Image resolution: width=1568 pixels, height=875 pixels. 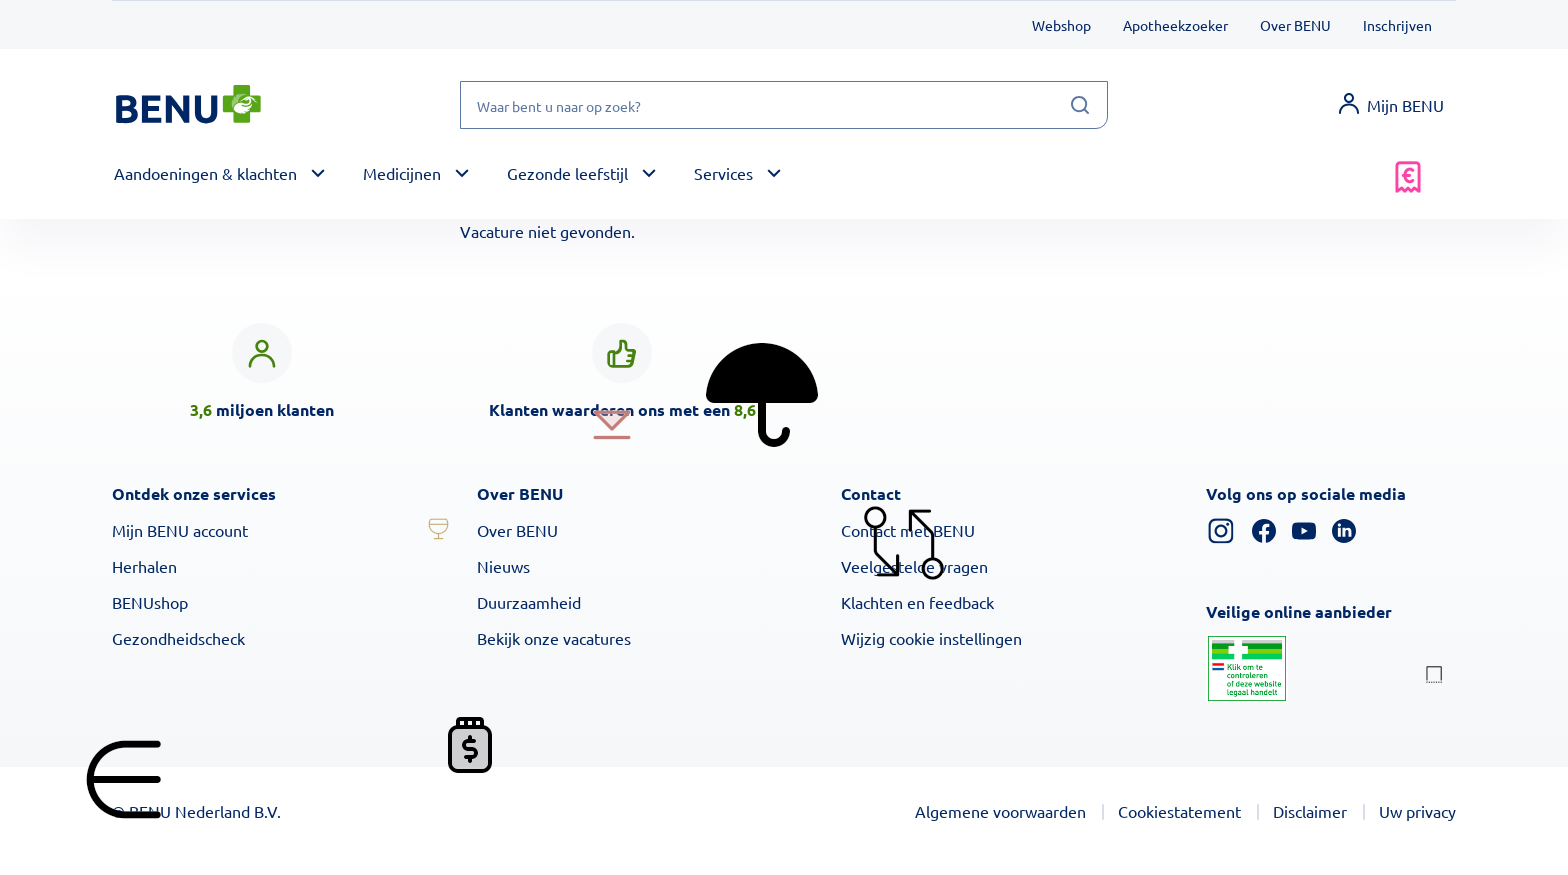 What do you see at coordinates (125, 779) in the screenshot?
I see `indicates set membership in mathematical notation` at bounding box center [125, 779].